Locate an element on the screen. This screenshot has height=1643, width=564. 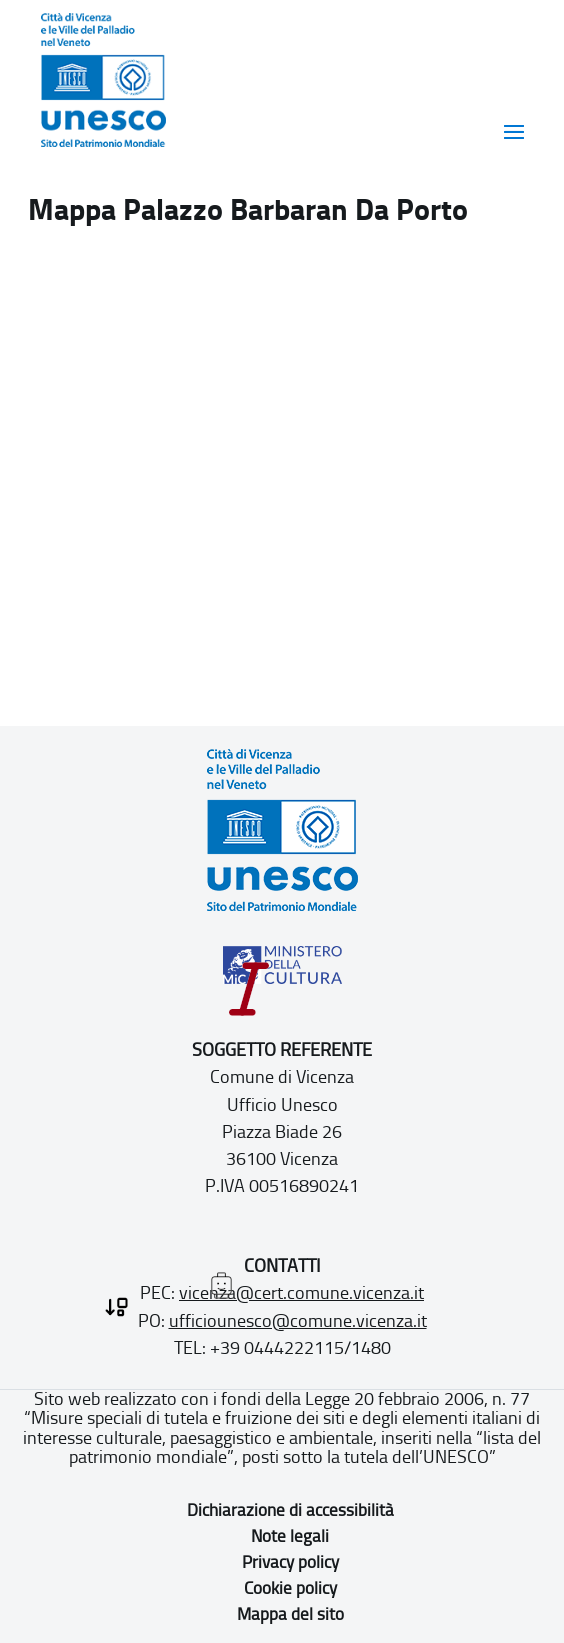
indicates a playful or fun mode is located at coordinates (221, 1285).